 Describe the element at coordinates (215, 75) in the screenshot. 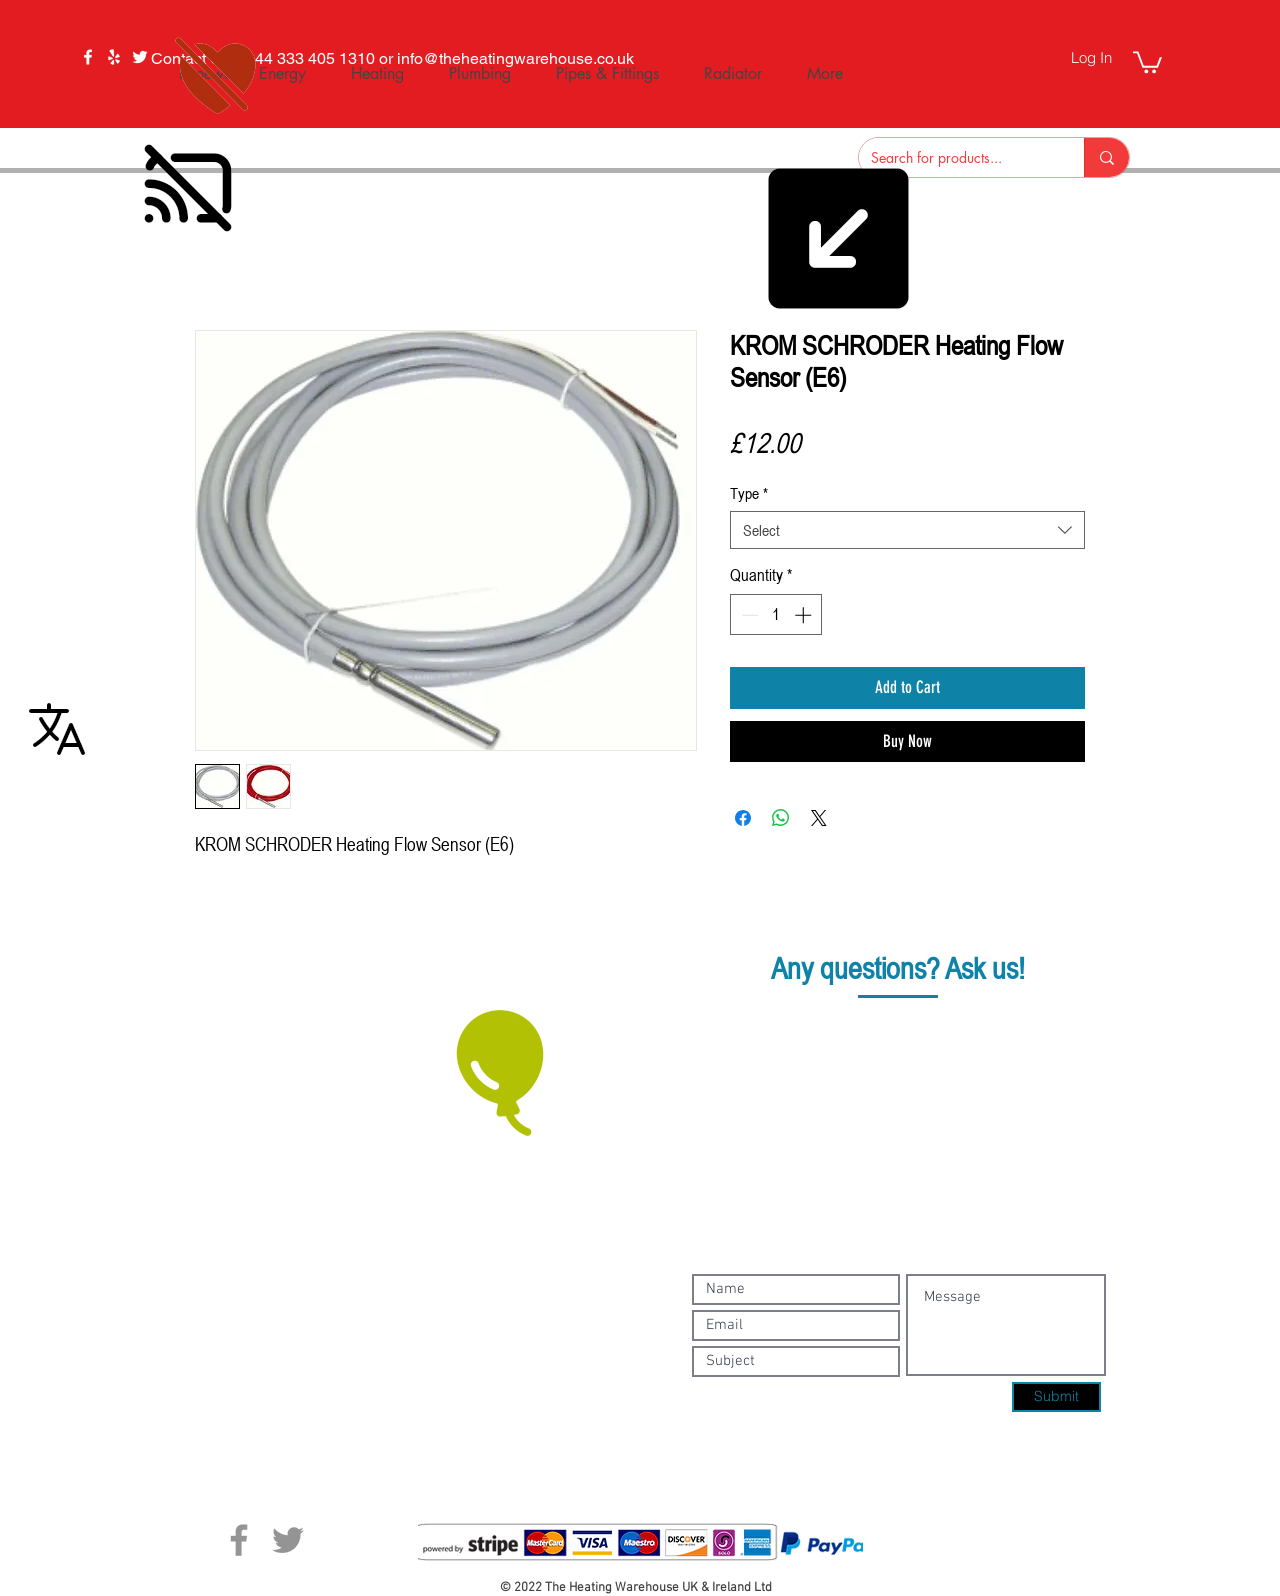

I see `remove from favorites` at that location.